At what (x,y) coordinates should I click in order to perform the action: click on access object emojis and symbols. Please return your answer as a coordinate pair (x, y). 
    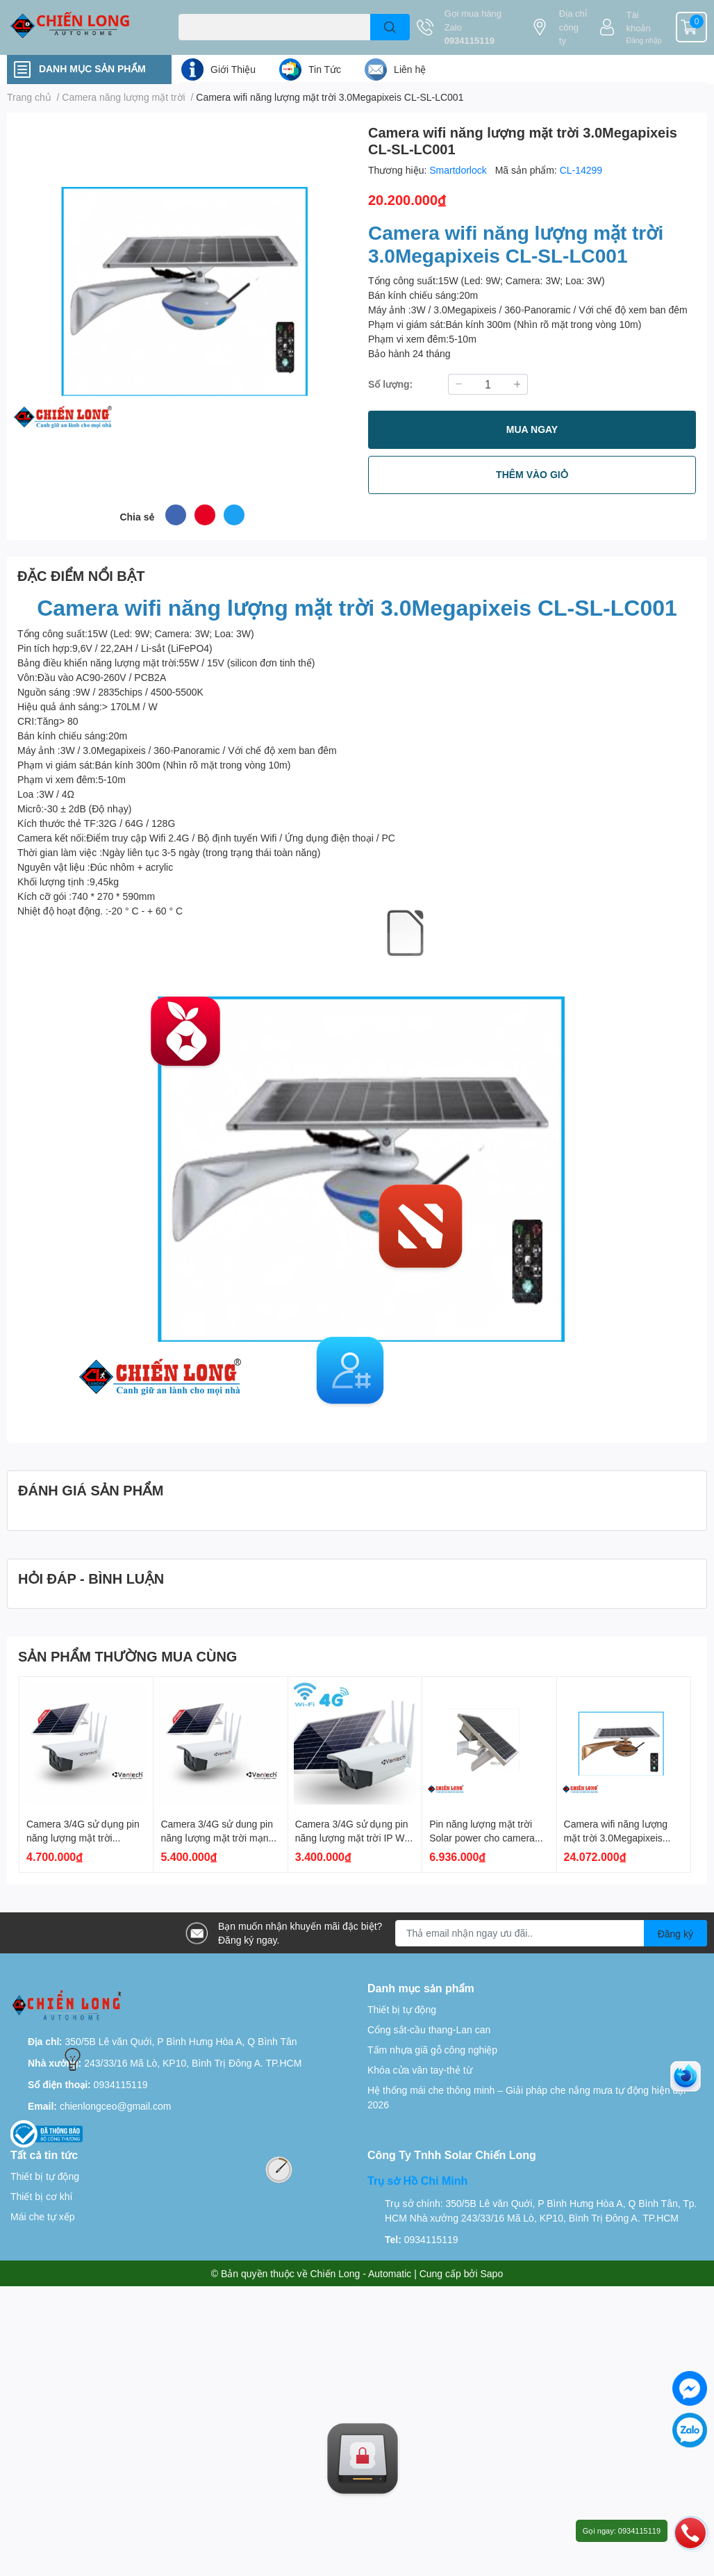
    Looking at the image, I should click on (72, 2059).